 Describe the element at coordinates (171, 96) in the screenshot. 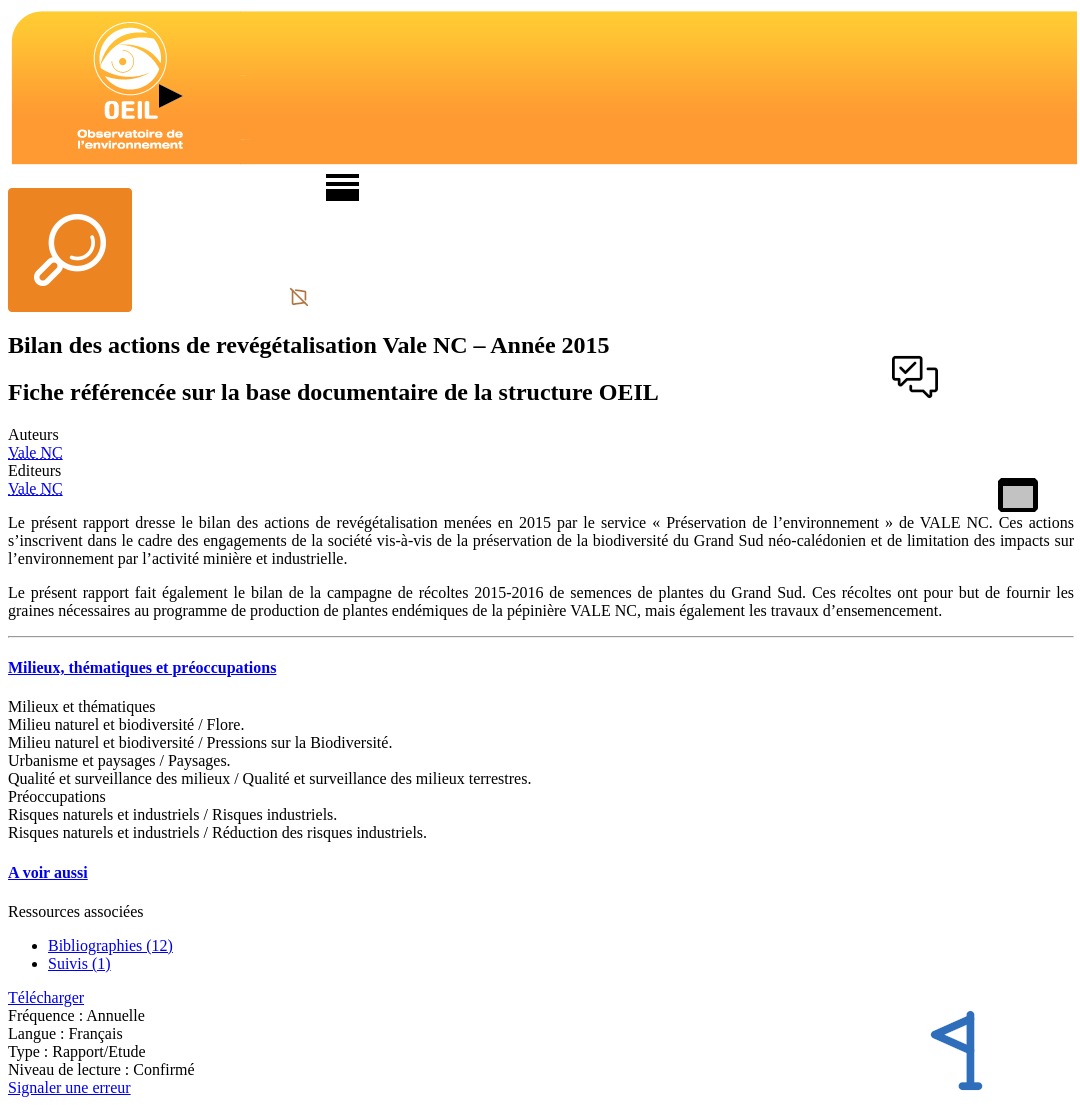

I see `play media or video content` at that location.